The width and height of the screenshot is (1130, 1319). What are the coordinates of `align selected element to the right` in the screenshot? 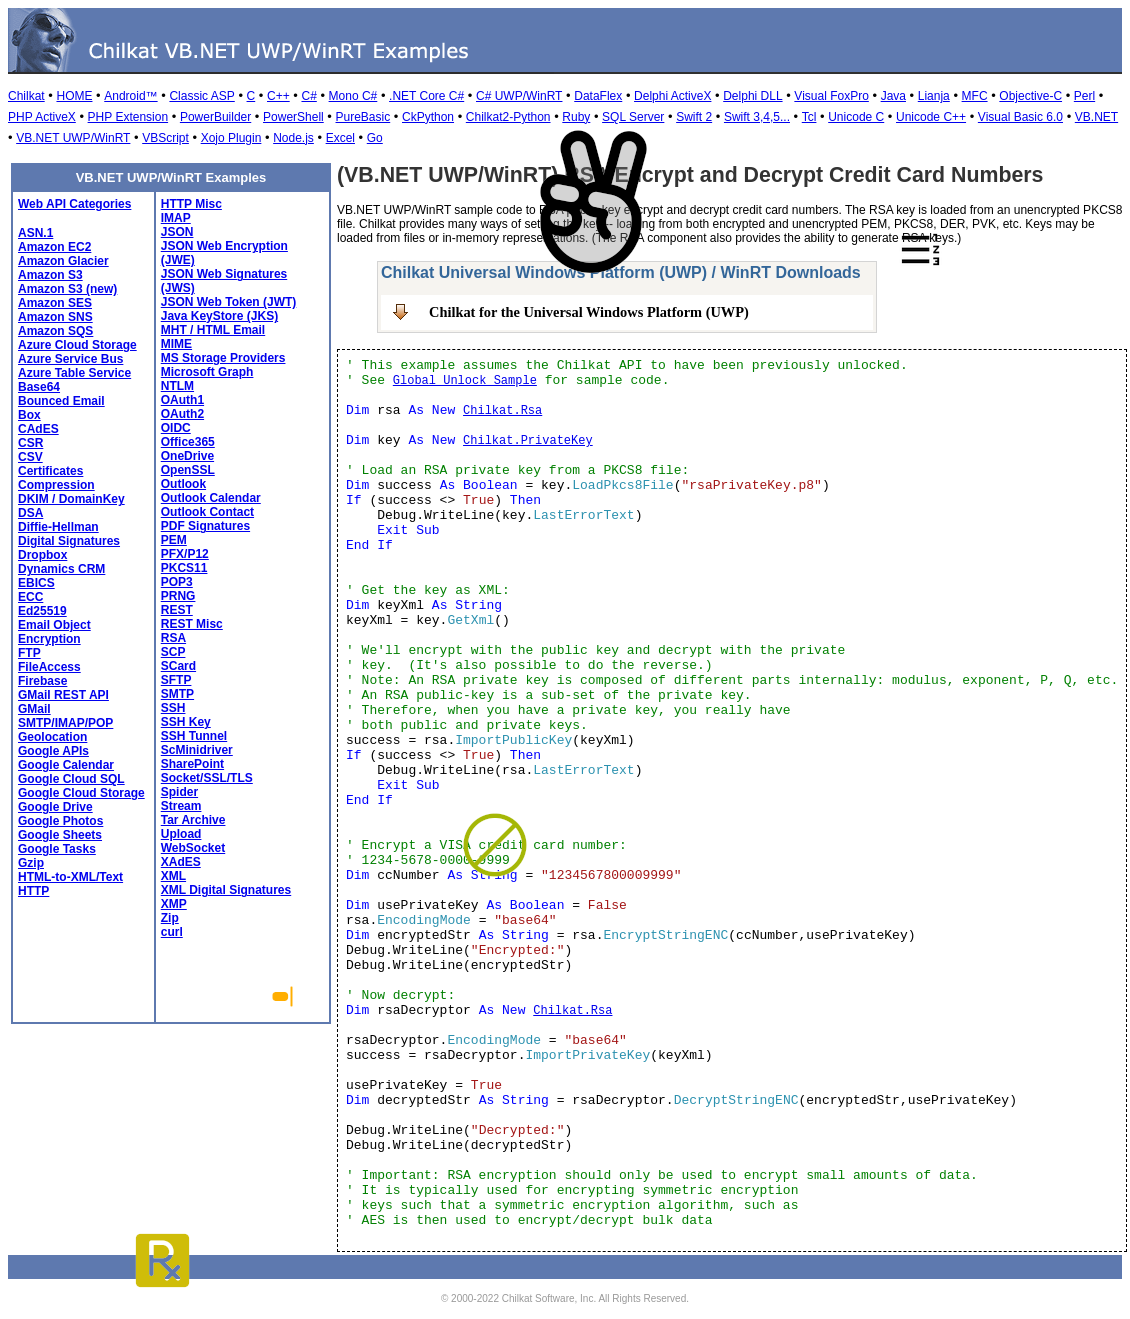 It's located at (282, 996).